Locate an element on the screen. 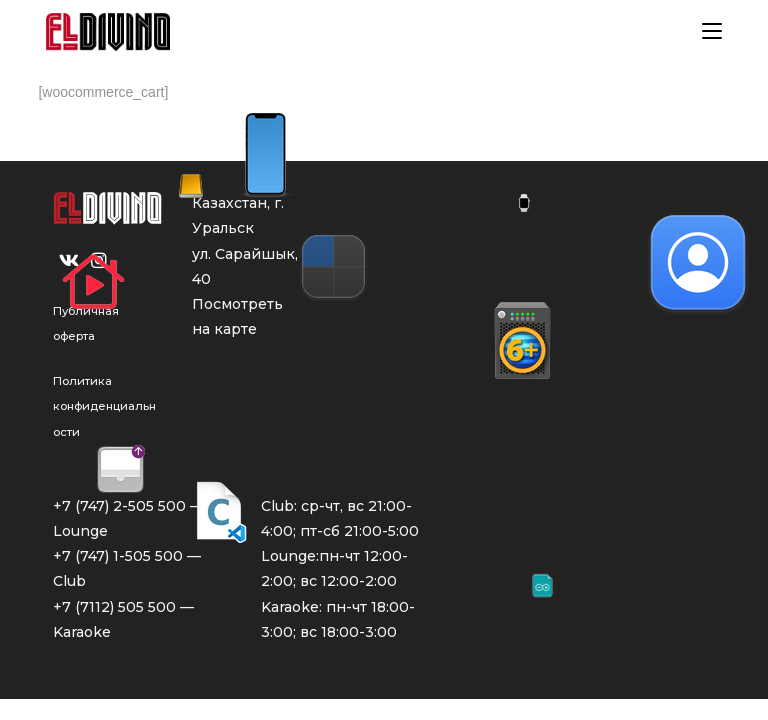 The height and width of the screenshot is (720, 768). manage your paired Apple Watch is located at coordinates (524, 203).